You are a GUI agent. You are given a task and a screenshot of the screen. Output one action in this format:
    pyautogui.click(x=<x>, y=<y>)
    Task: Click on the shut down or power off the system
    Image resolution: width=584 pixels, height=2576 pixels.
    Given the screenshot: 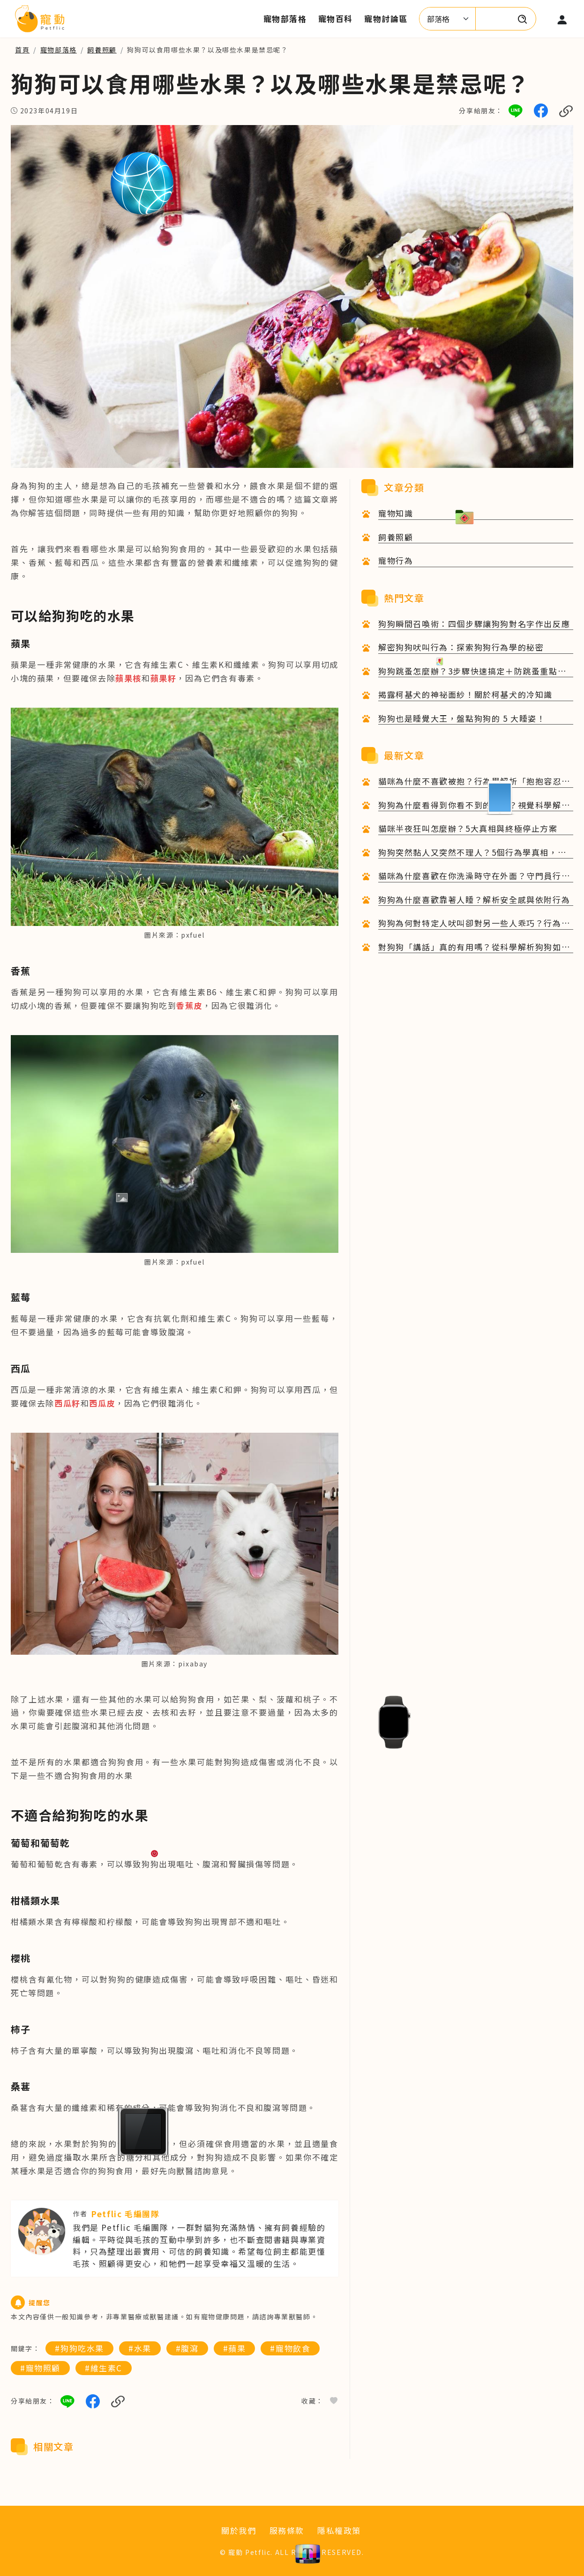 What is the action you would take?
    pyautogui.click(x=154, y=1853)
    